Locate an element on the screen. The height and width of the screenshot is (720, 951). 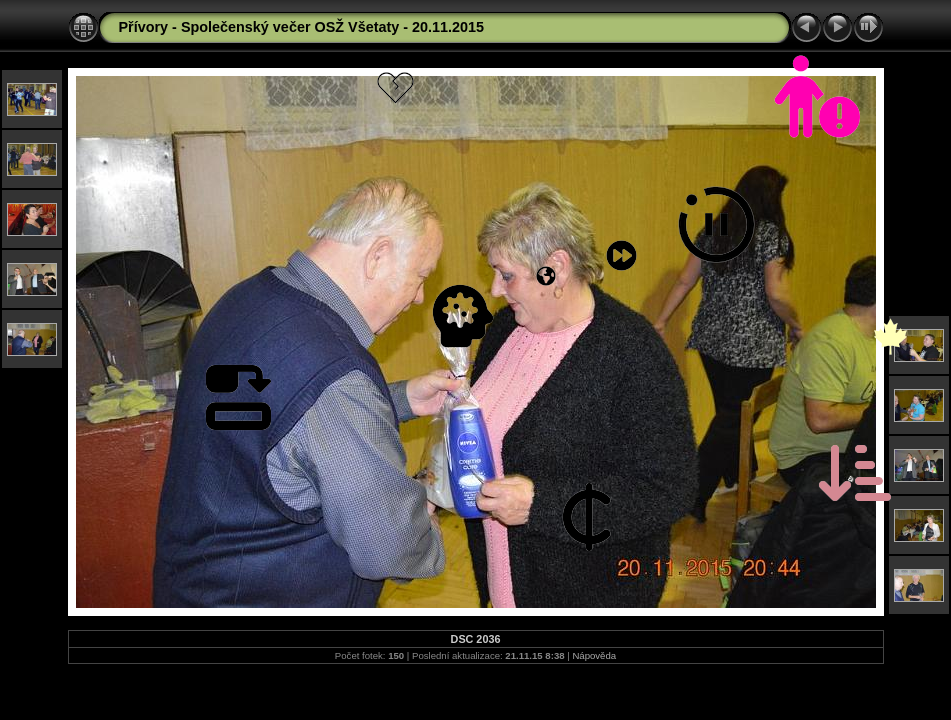
represents Canada or Canadian content is located at coordinates (890, 336).